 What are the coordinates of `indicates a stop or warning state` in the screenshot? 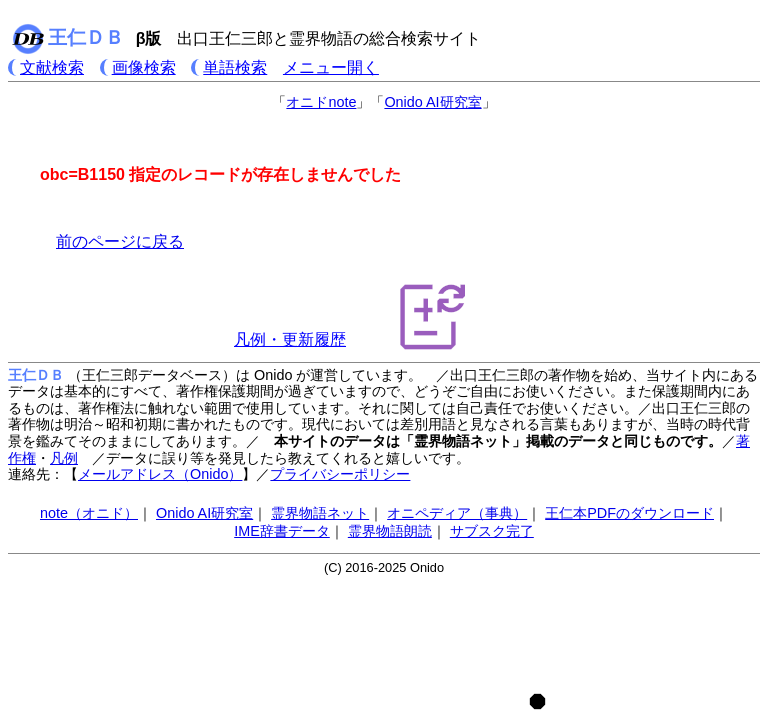 It's located at (537, 701).